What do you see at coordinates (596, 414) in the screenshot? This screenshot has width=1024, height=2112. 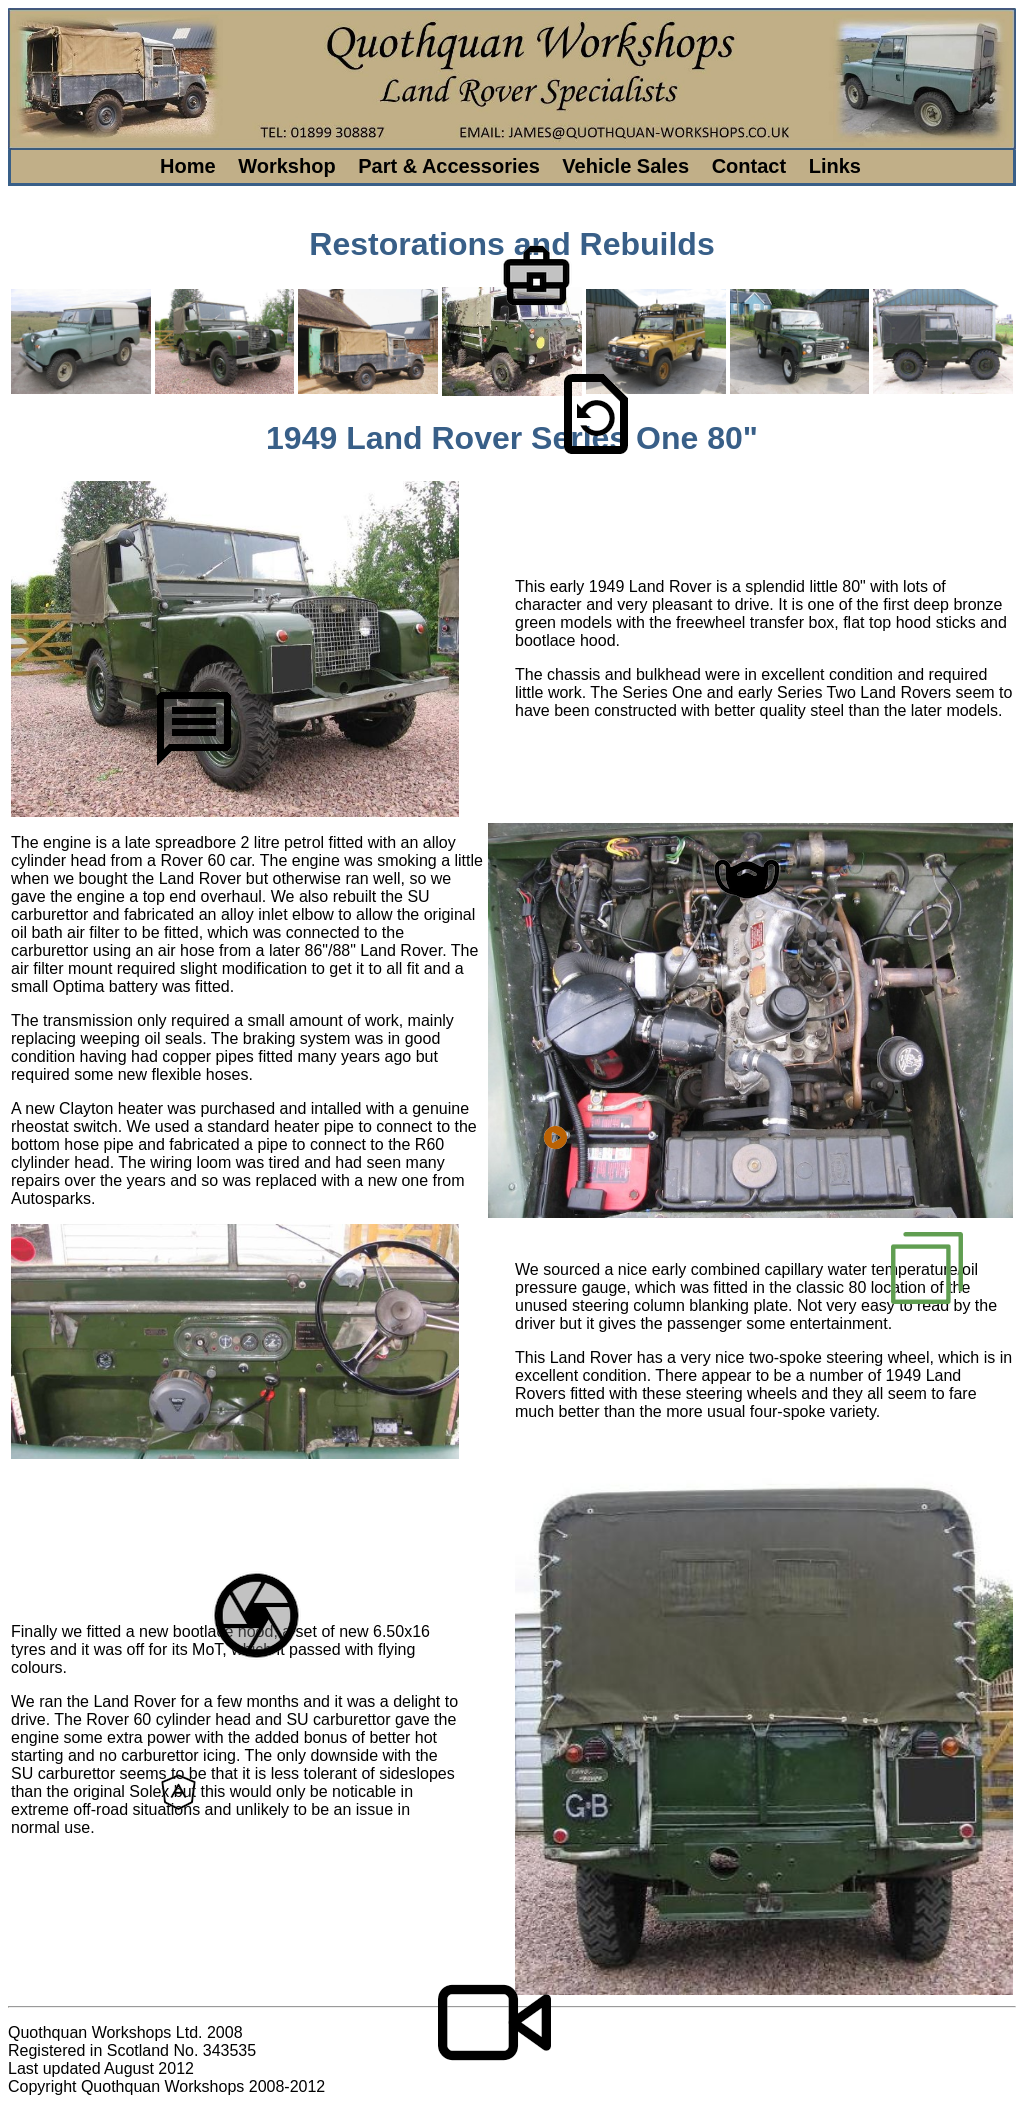 I see `restore a previous version of a document` at bounding box center [596, 414].